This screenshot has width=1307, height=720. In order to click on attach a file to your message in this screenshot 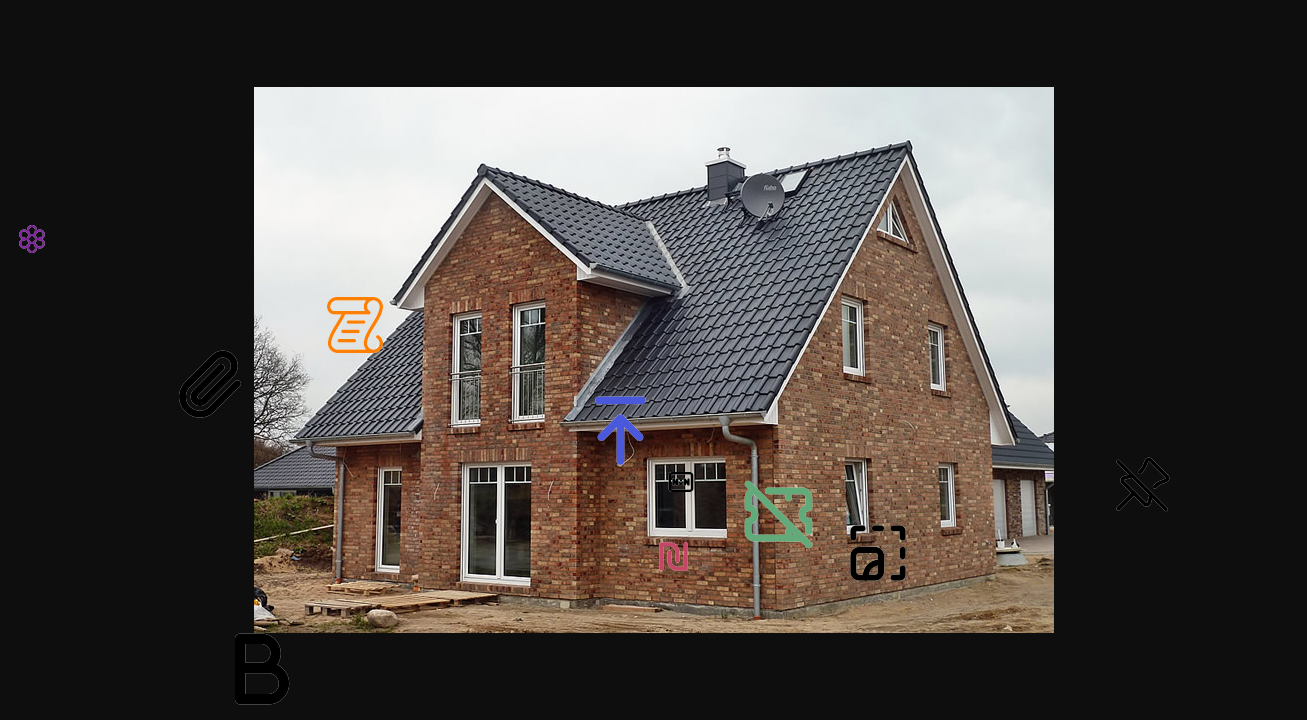, I will do `click(209, 383)`.